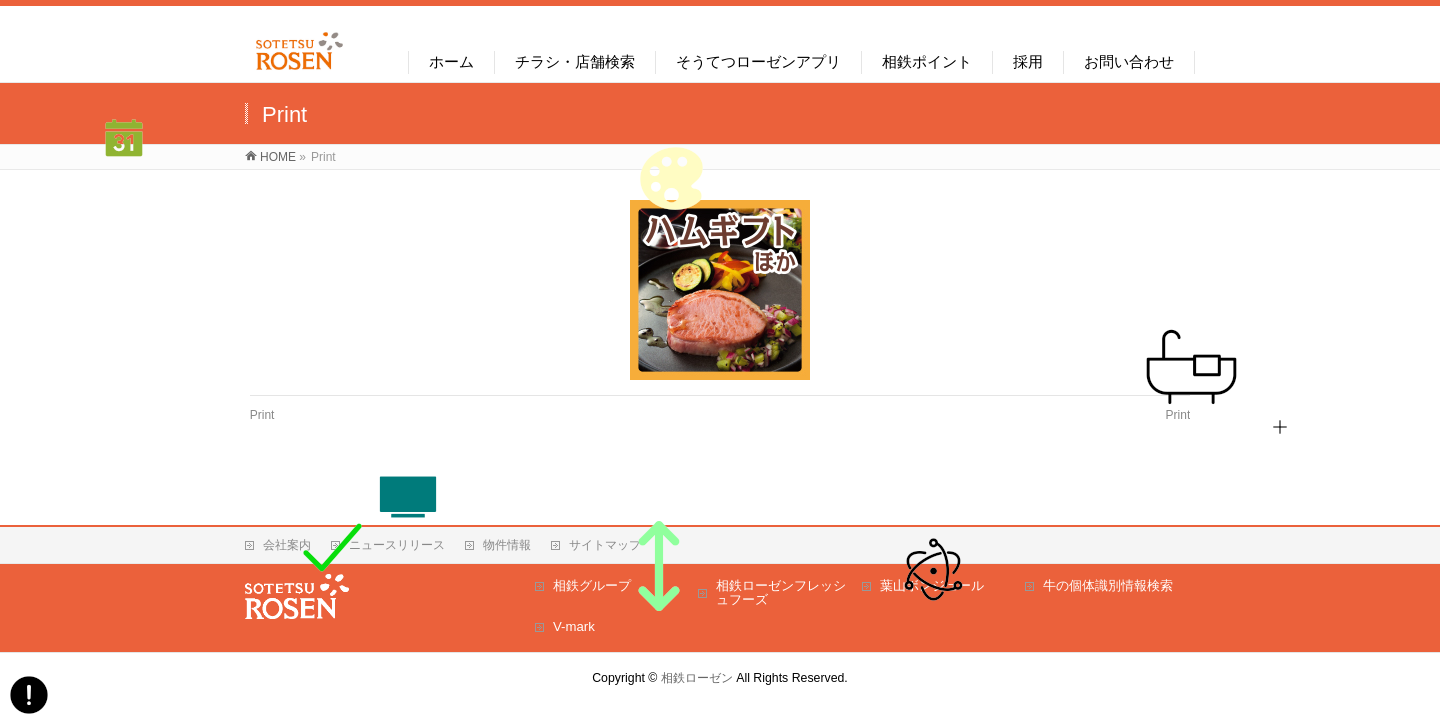 This screenshot has height=720, width=1440. Describe the element at coordinates (332, 547) in the screenshot. I see `confirm or submit an action` at that location.